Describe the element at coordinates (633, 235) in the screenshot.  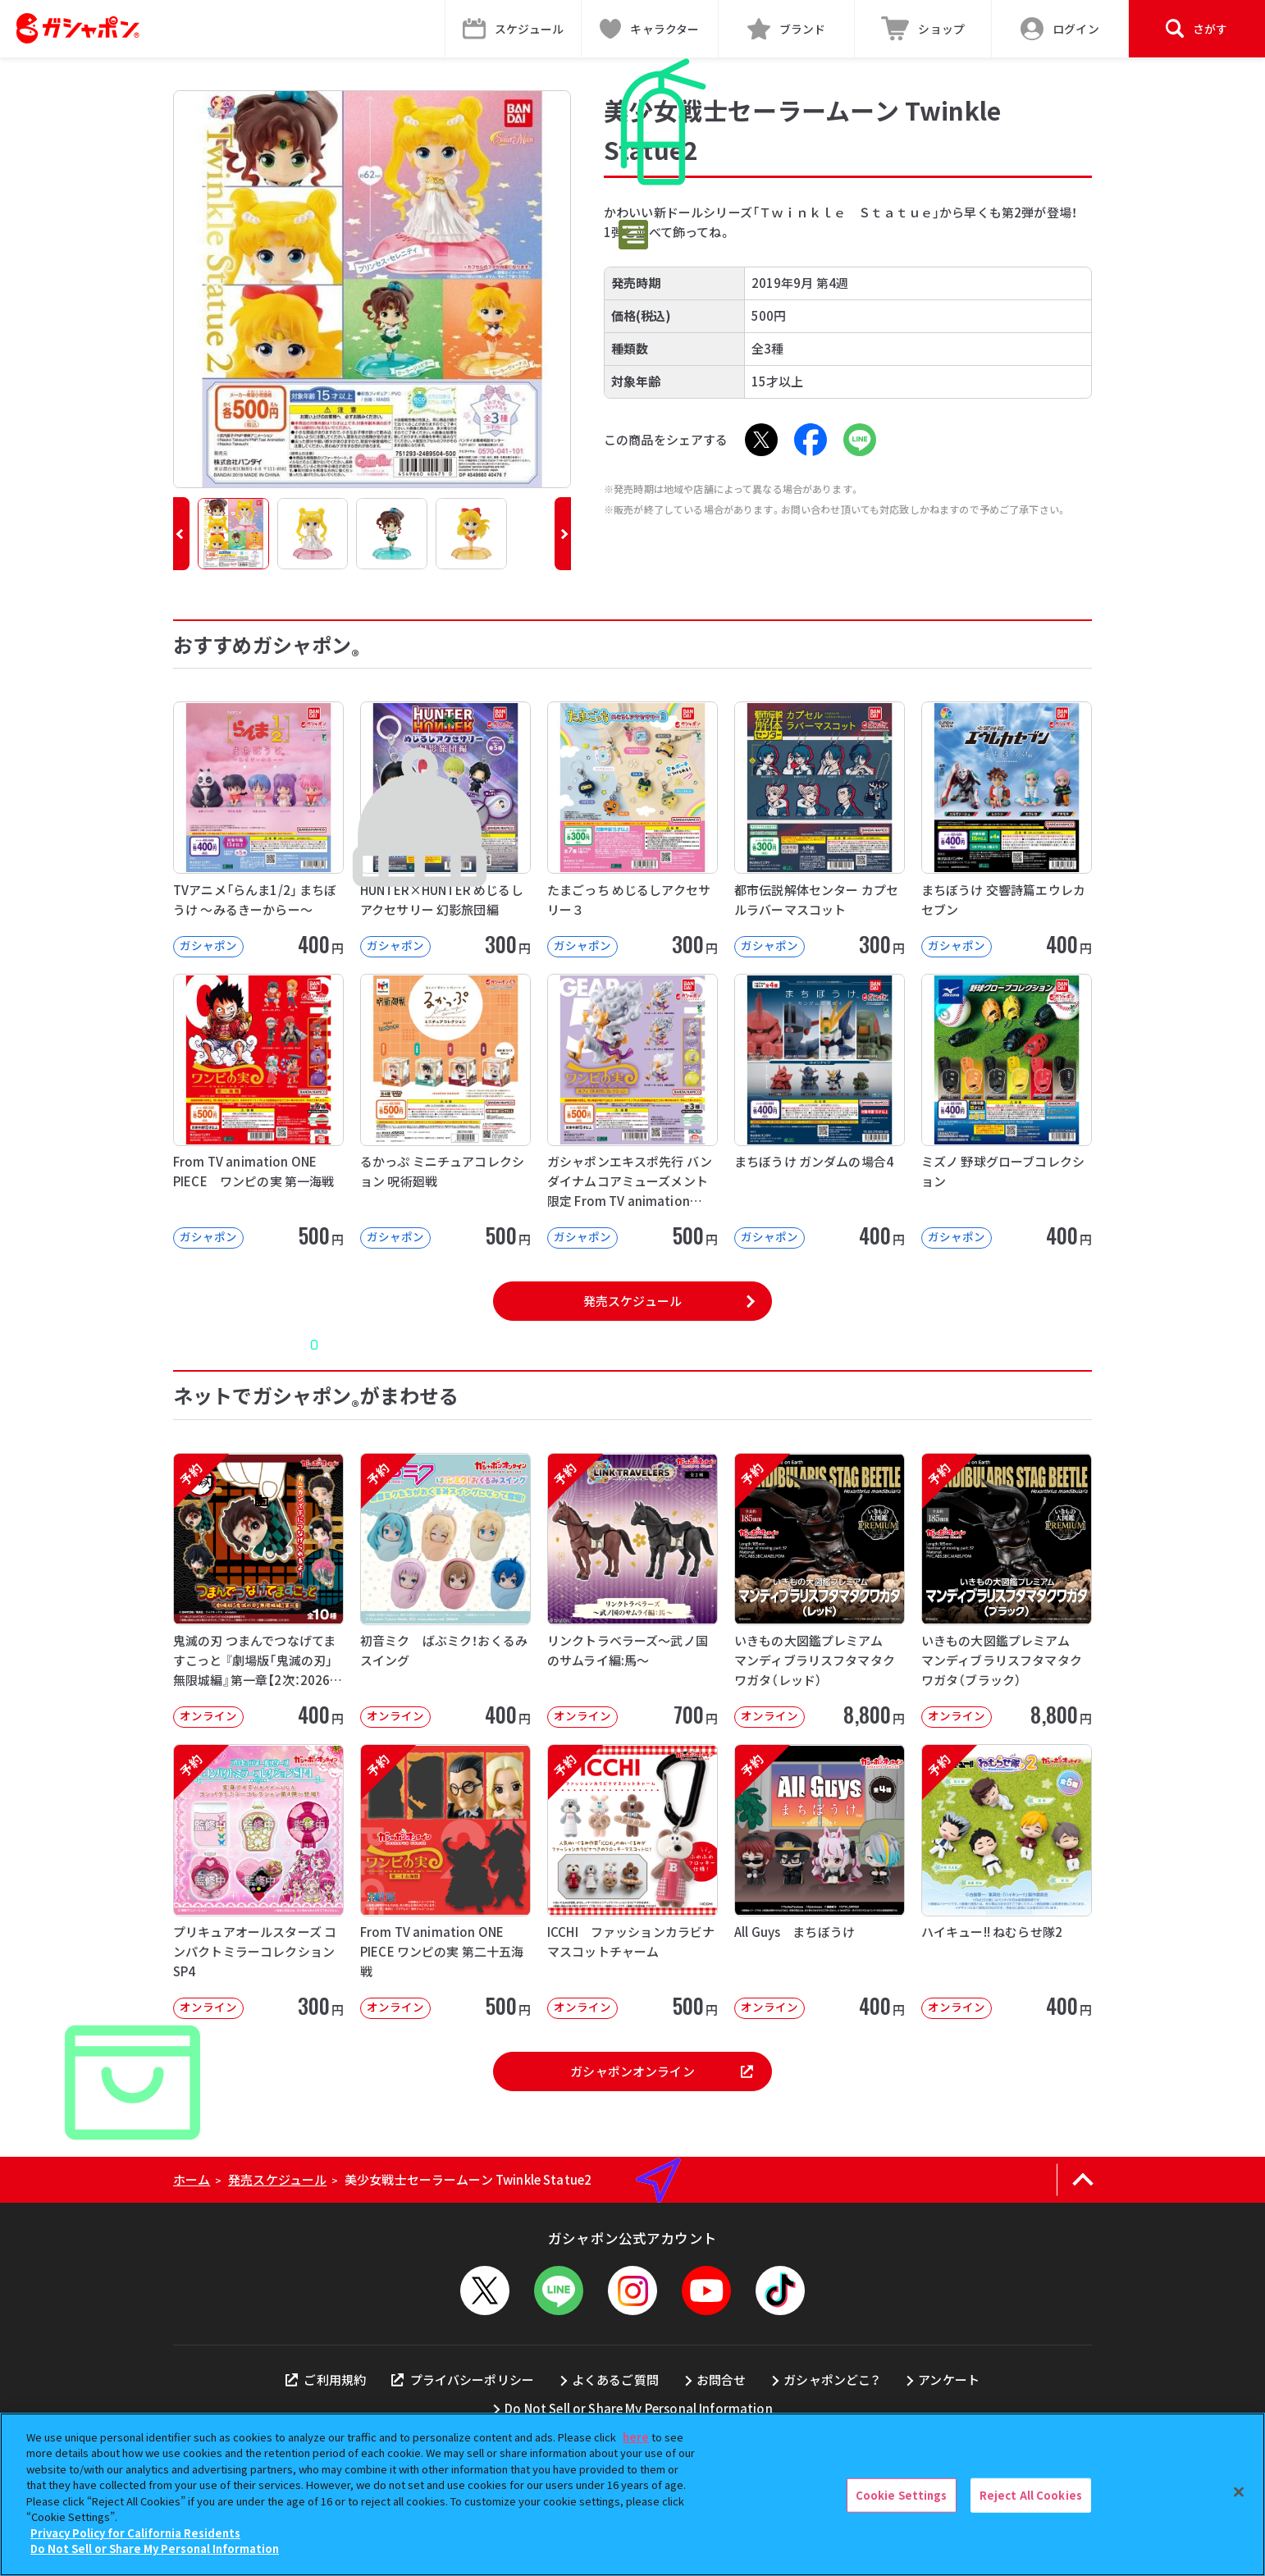
I see `align text to the right` at that location.